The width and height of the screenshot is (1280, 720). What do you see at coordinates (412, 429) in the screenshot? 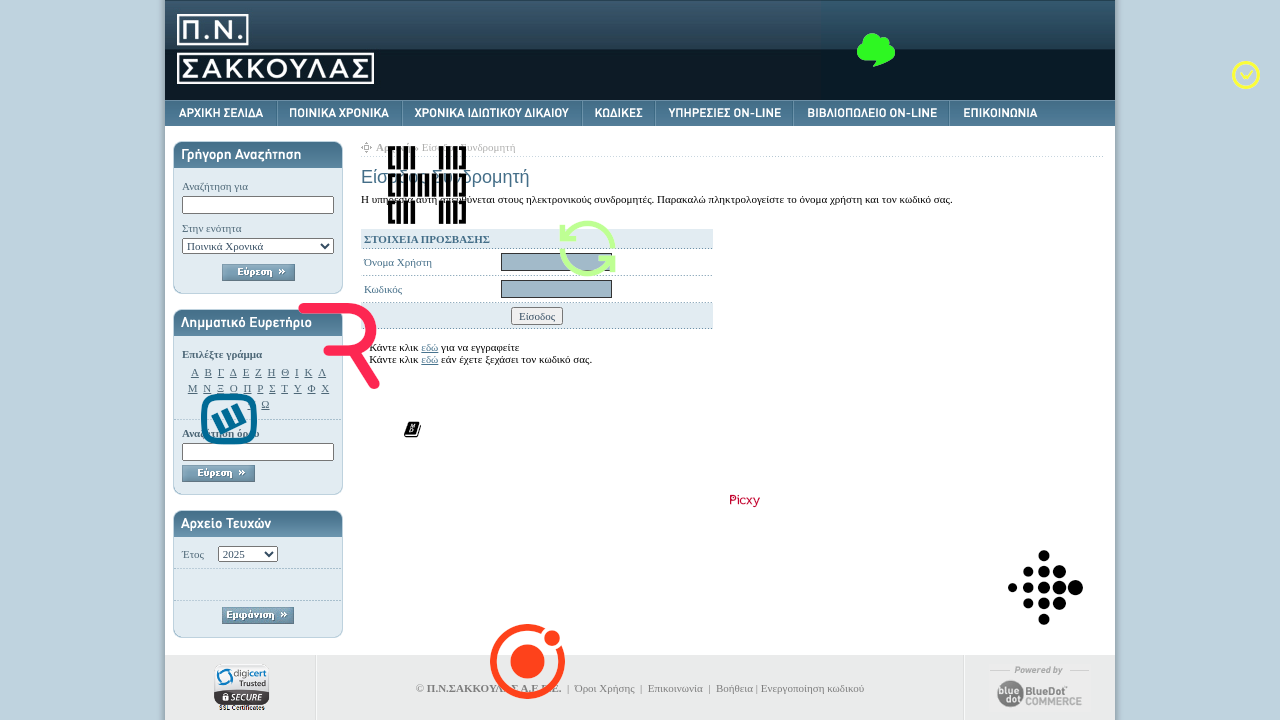
I see `mdbook documentation tool logo` at bounding box center [412, 429].